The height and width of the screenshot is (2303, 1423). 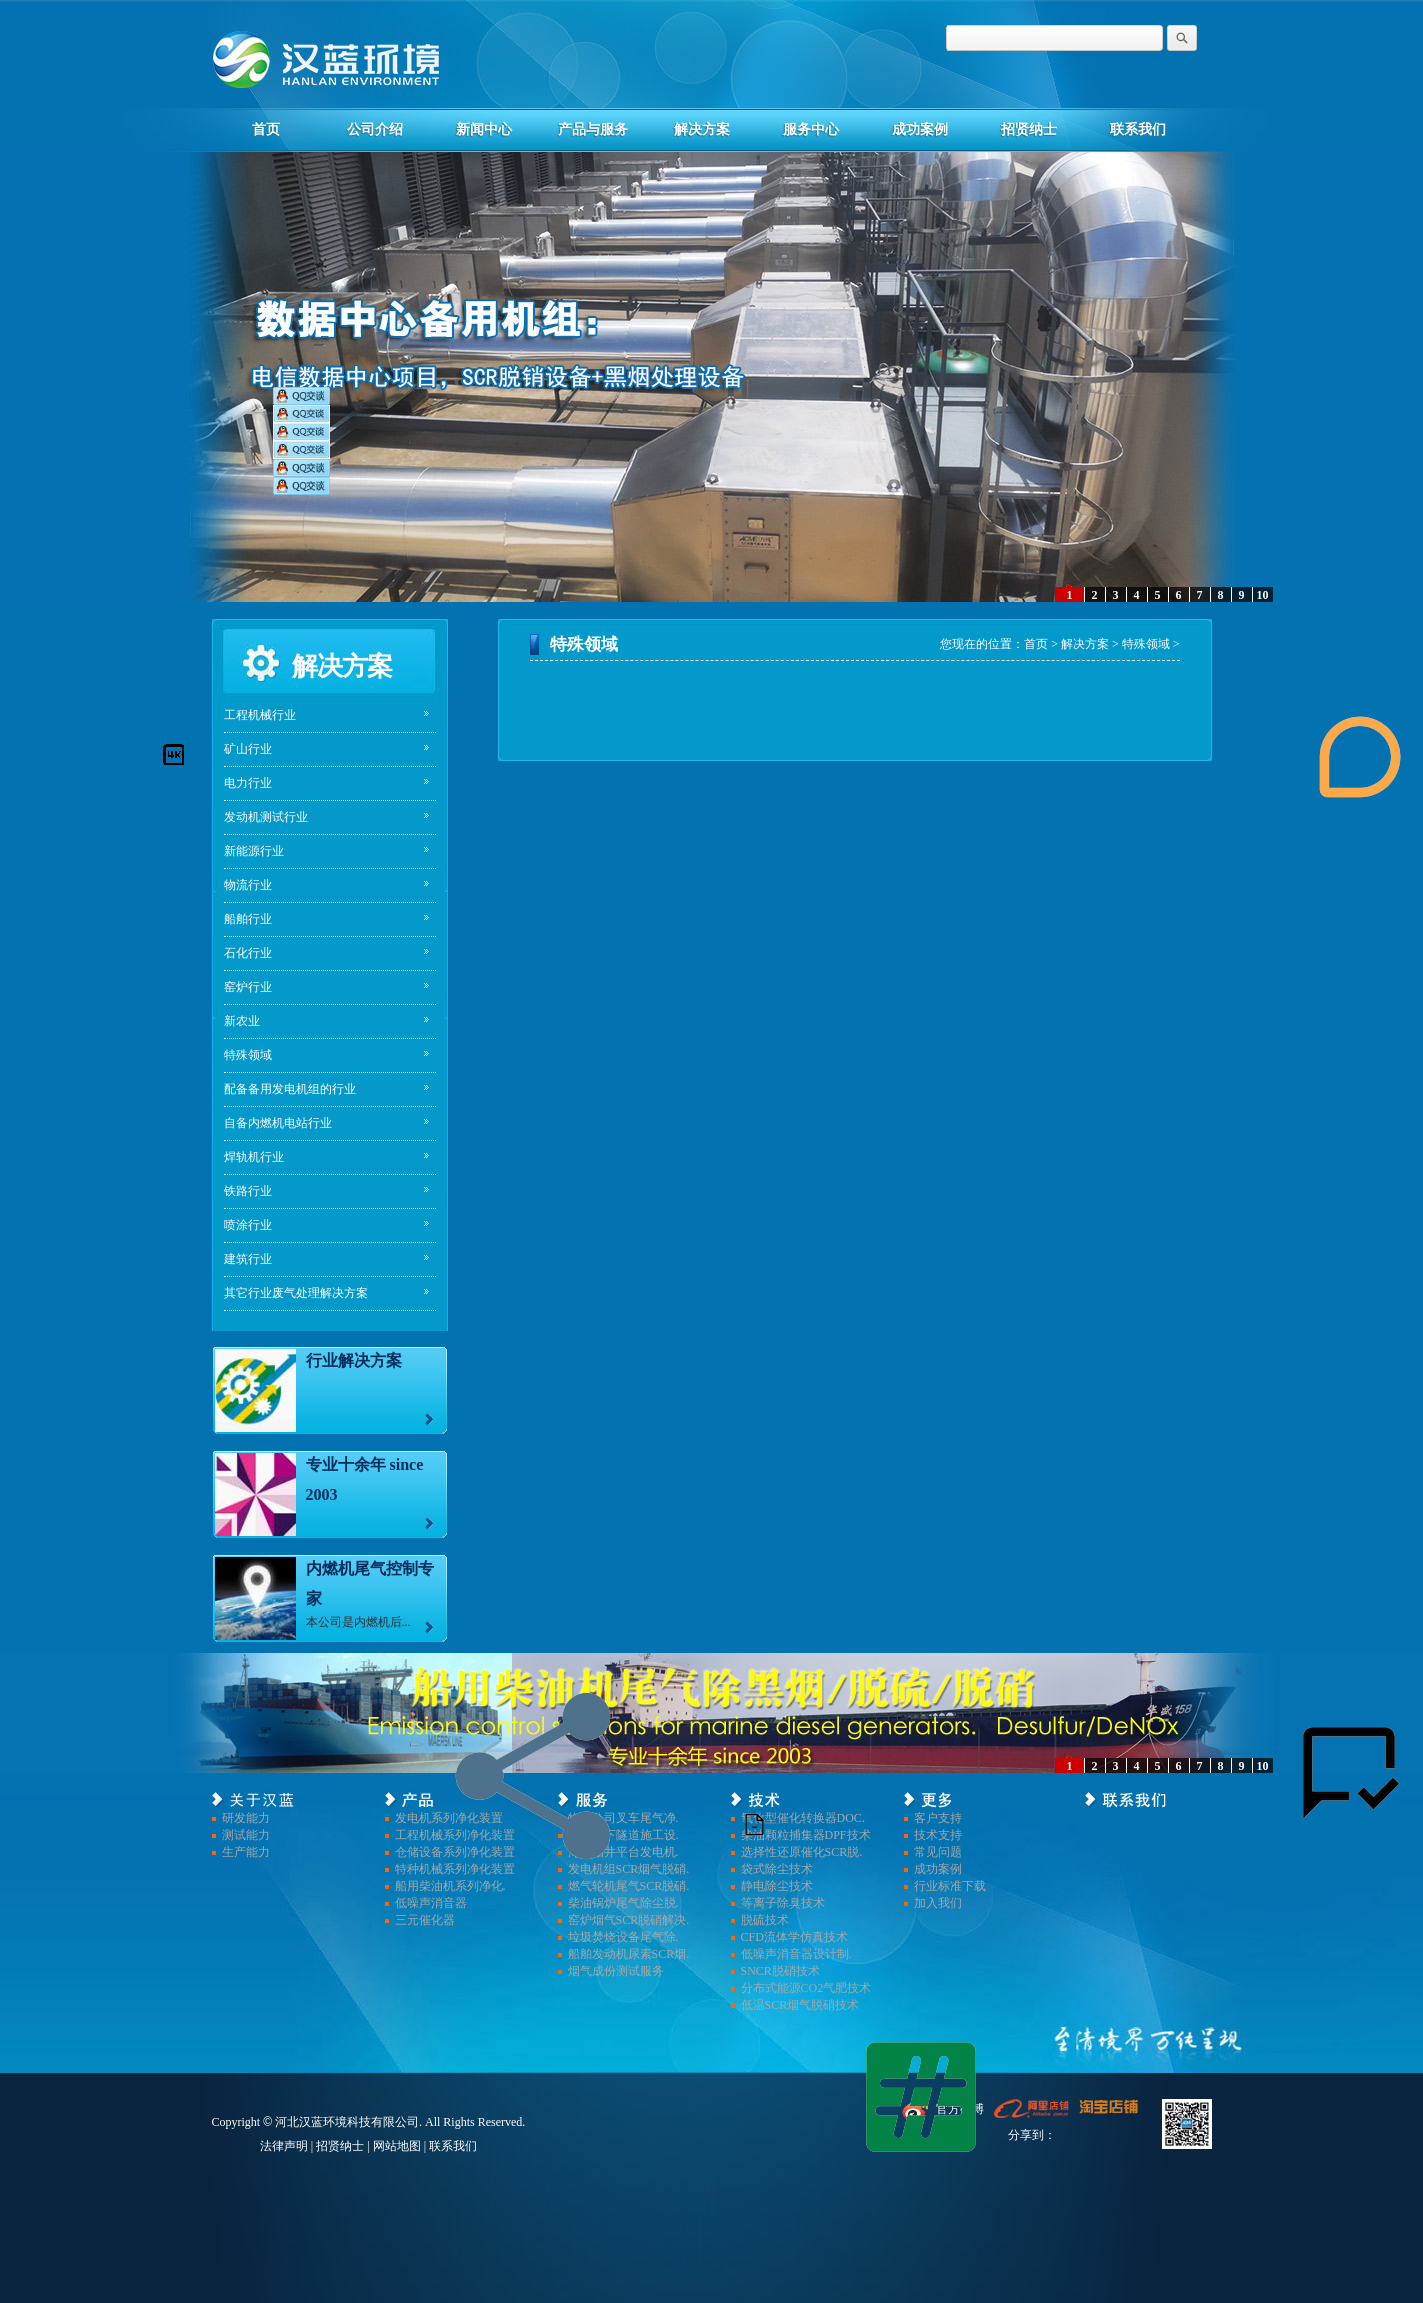 I want to click on open chat or messaging, so click(x=1358, y=758).